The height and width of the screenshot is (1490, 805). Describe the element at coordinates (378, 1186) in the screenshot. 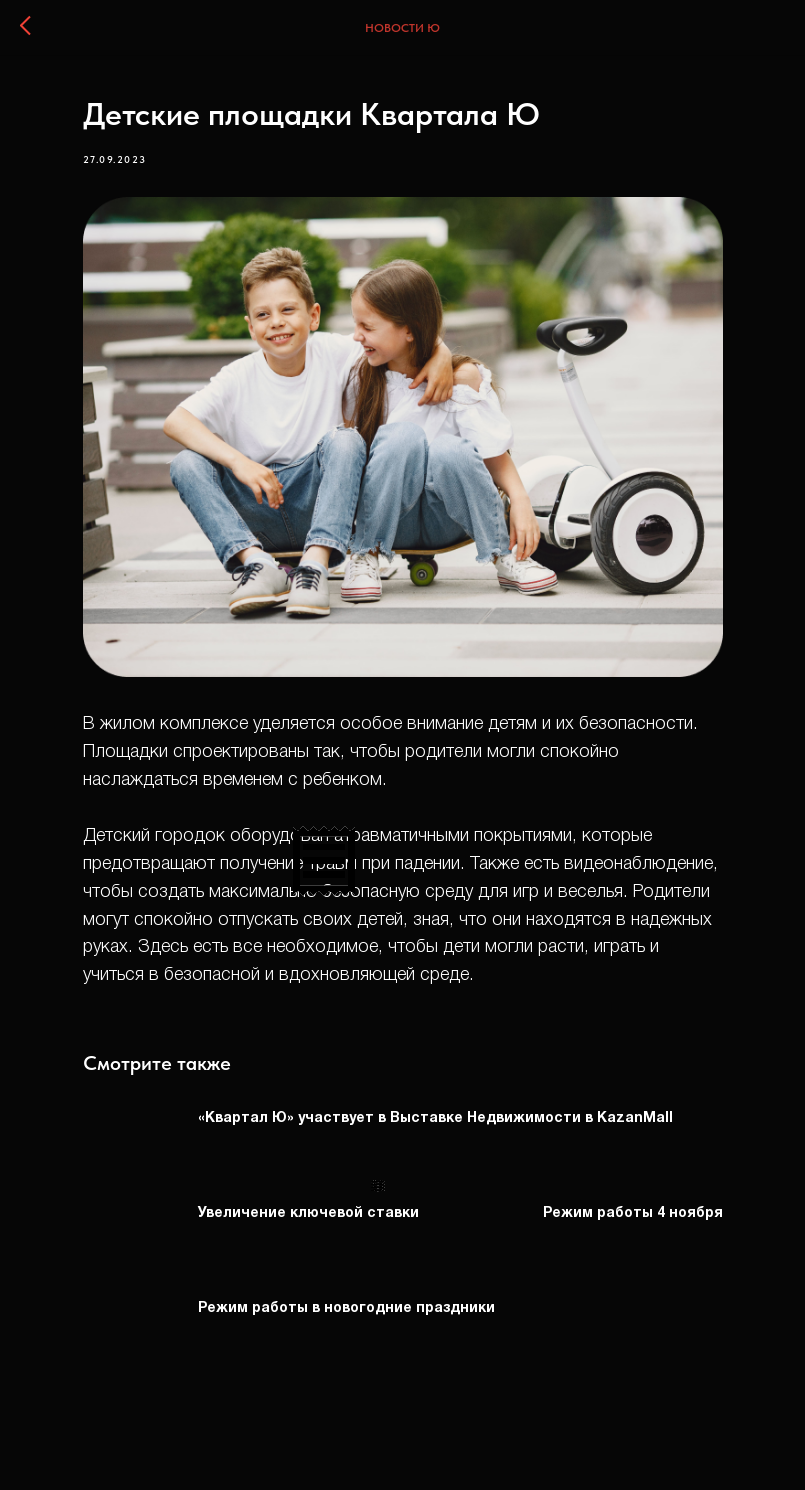

I see `indicates water or aquatic features` at that location.